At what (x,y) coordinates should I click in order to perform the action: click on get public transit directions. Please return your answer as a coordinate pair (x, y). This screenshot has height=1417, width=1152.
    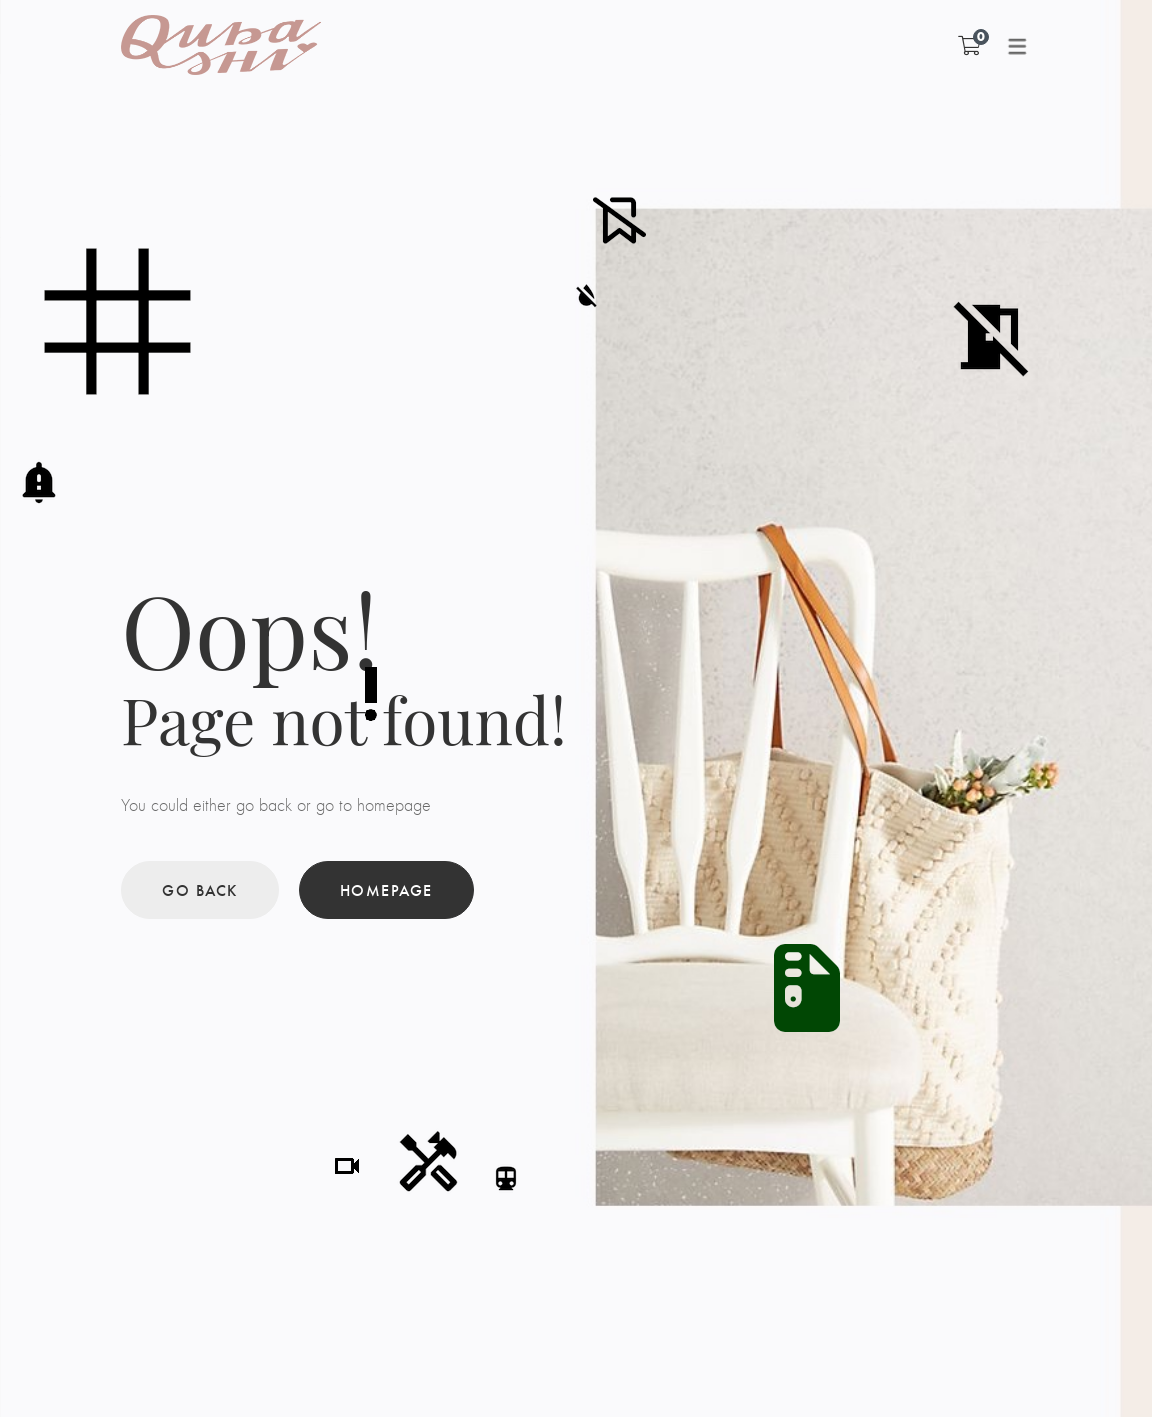
    Looking at the image, I should click on (506, 1179).